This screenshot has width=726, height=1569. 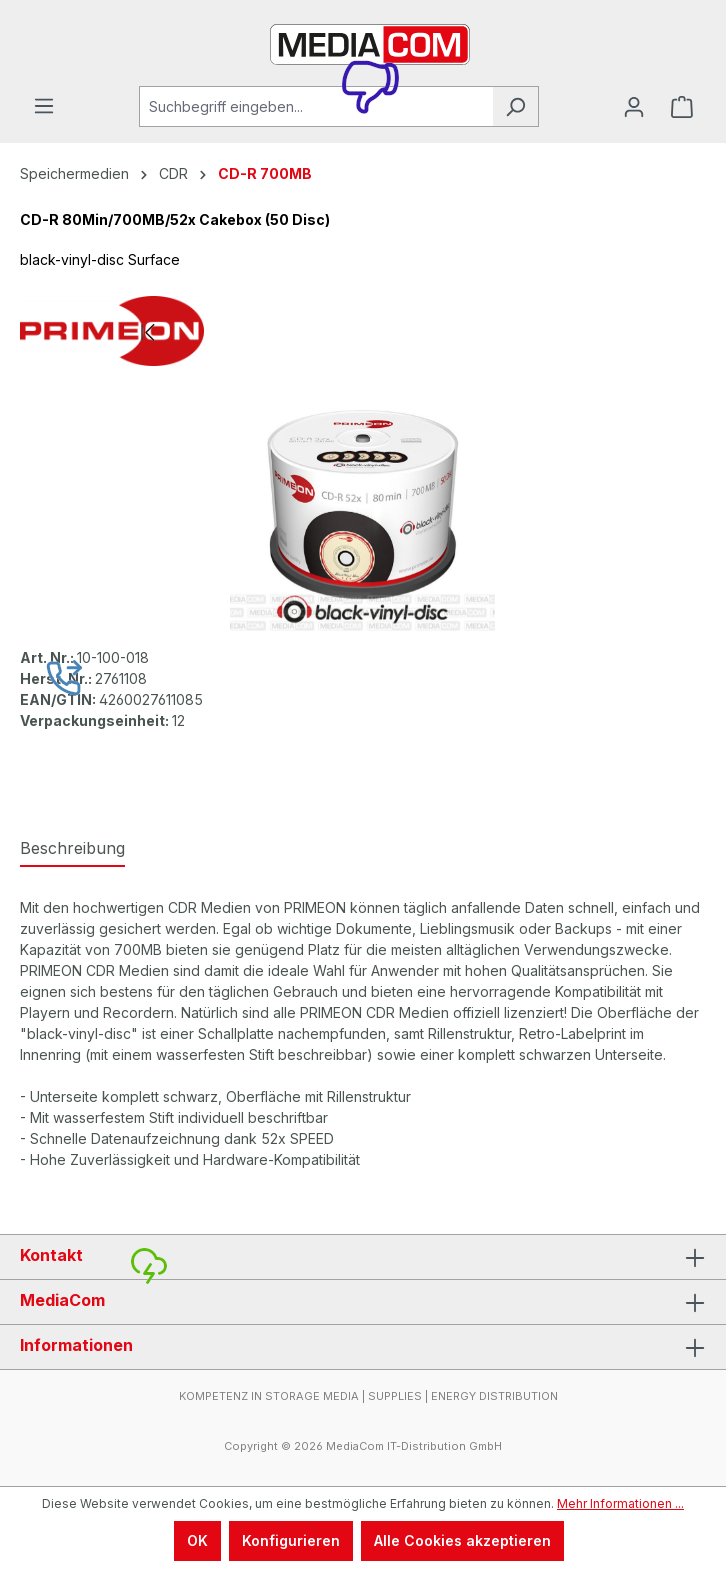 What do you see at coordinates (149, 1266) in the screenshot?
I see `indicates thunderstorm or severe weather conditions` at bounding box center [149, 1266].